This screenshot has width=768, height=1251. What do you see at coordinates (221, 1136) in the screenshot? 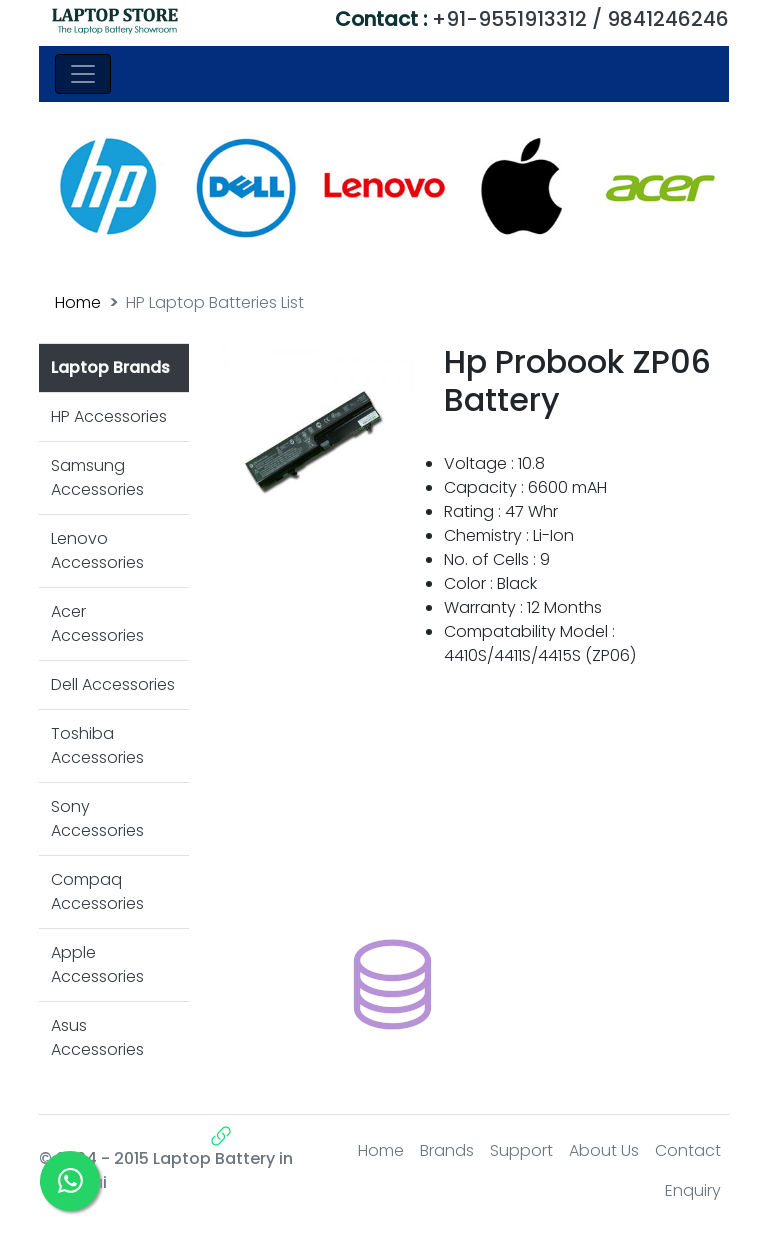
I see `copy or share a link` at bounding box center [221, 1136].